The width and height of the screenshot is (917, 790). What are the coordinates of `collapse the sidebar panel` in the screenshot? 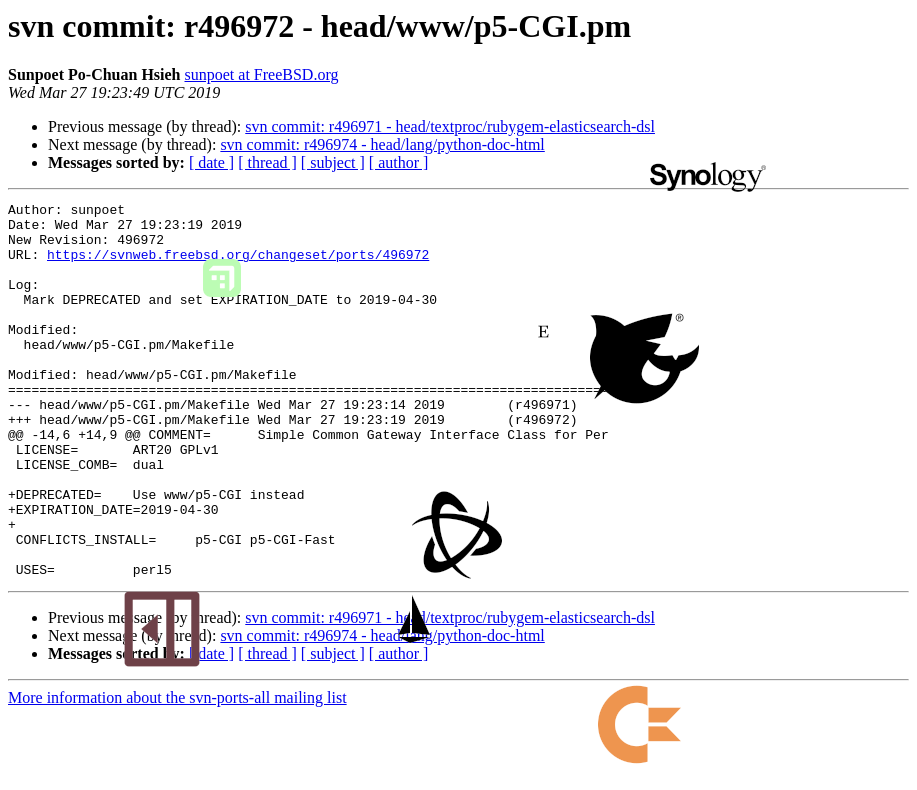 It's located at (162, 629).